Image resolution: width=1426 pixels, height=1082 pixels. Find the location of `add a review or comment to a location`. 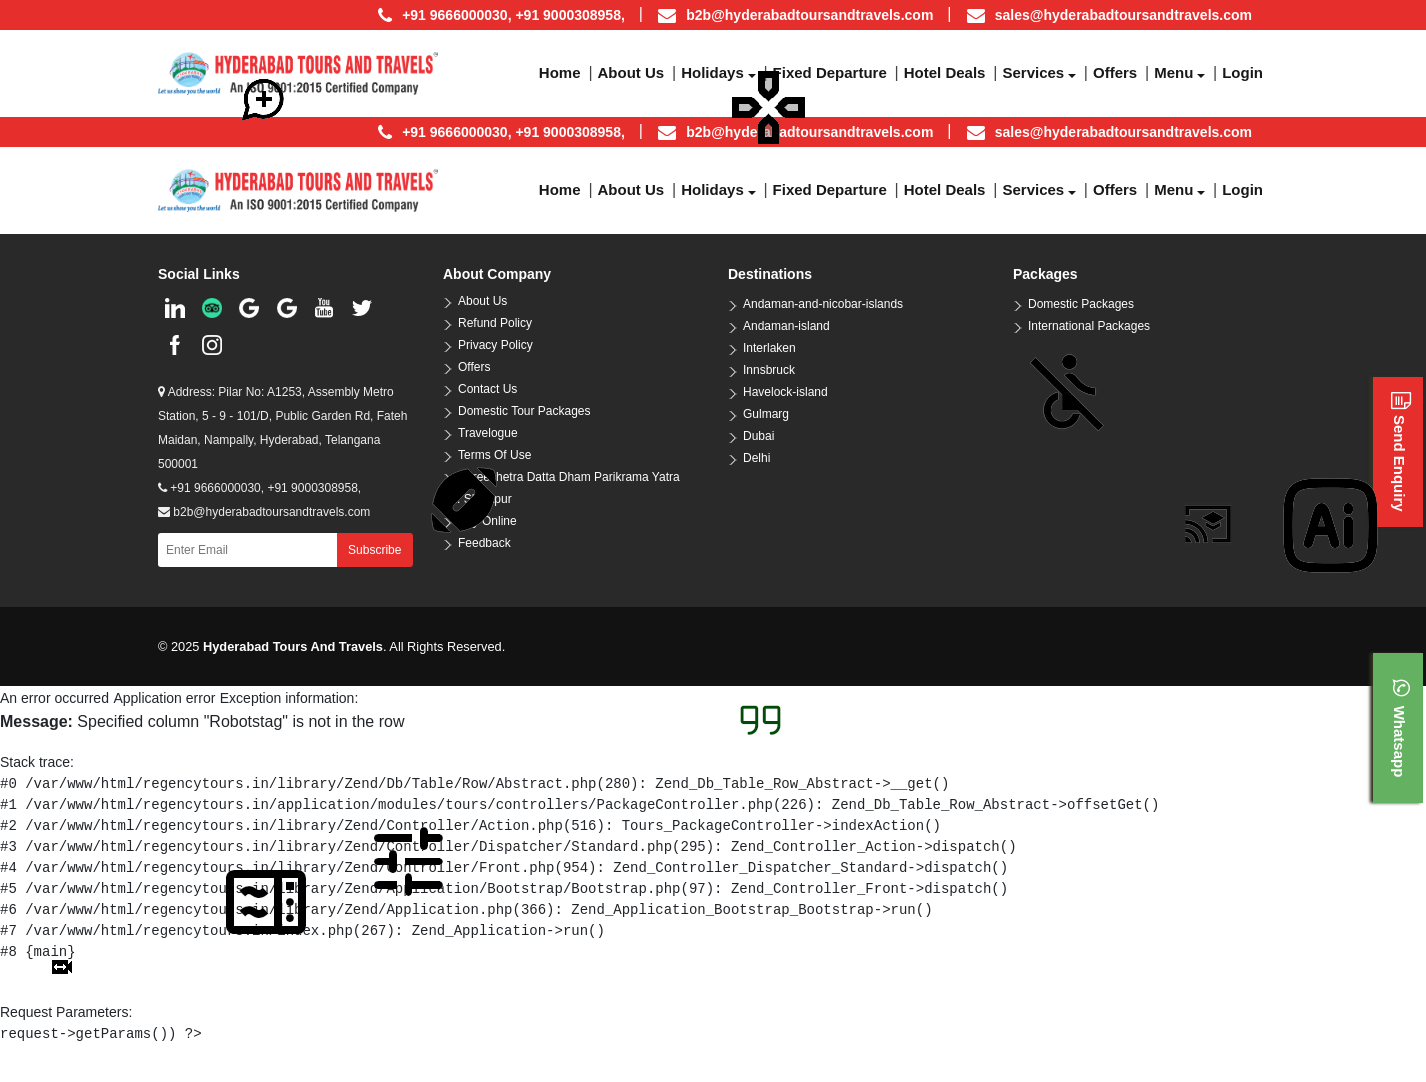

add a review or comment to a location is located at coordinates (264, 99).